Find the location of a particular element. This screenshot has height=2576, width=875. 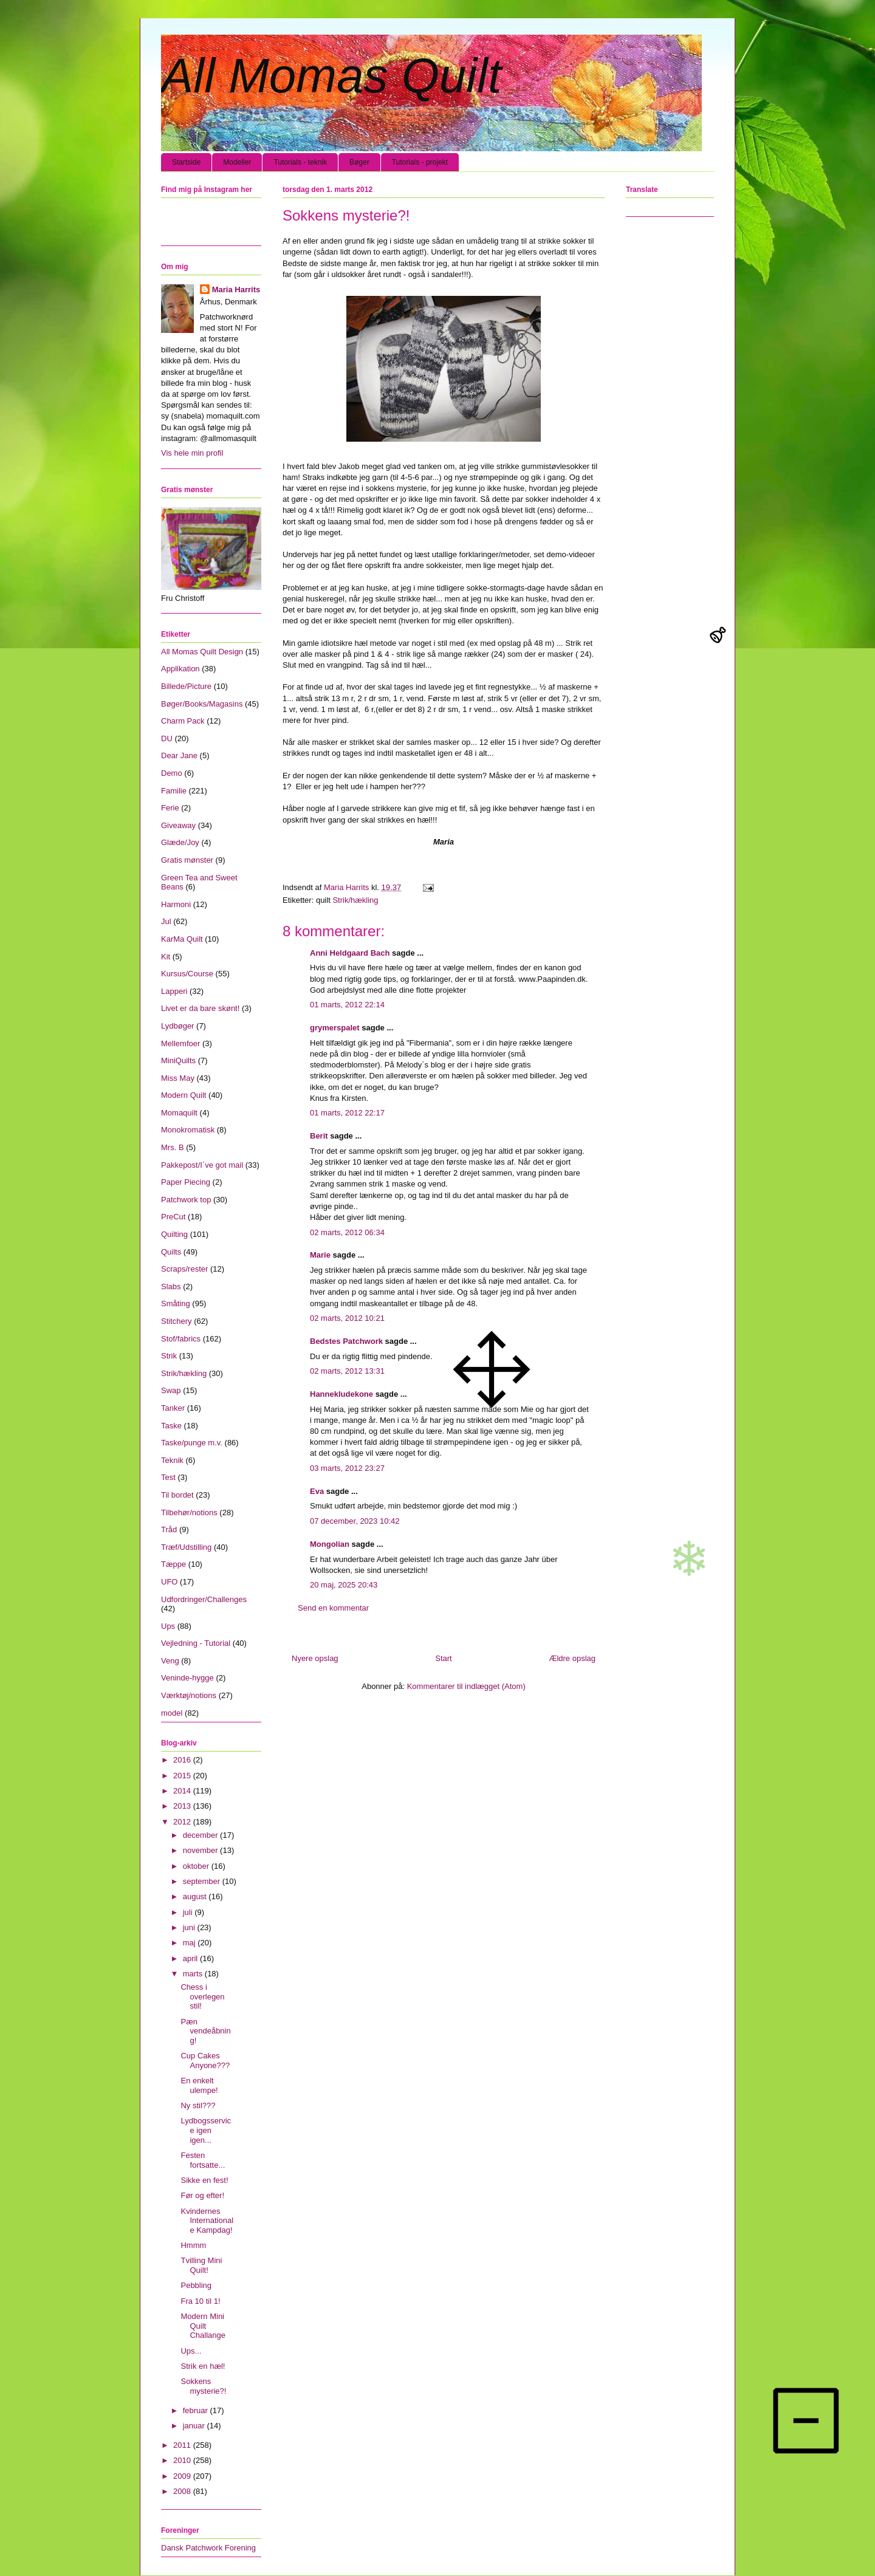

move or reposition an element is located at coordinates (492, 1369).